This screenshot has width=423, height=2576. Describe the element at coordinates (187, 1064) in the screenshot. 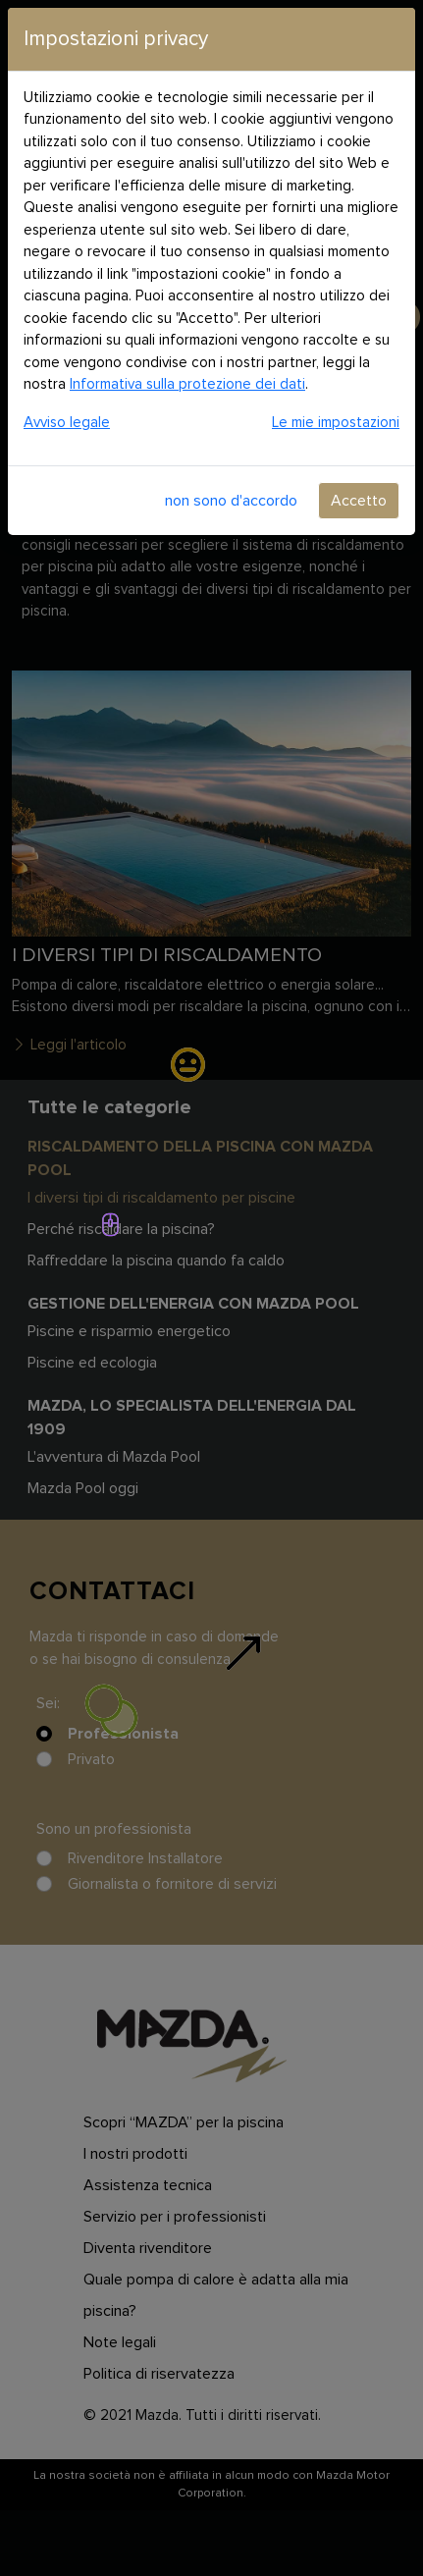

I see `rate your experience as neutral` at that location.